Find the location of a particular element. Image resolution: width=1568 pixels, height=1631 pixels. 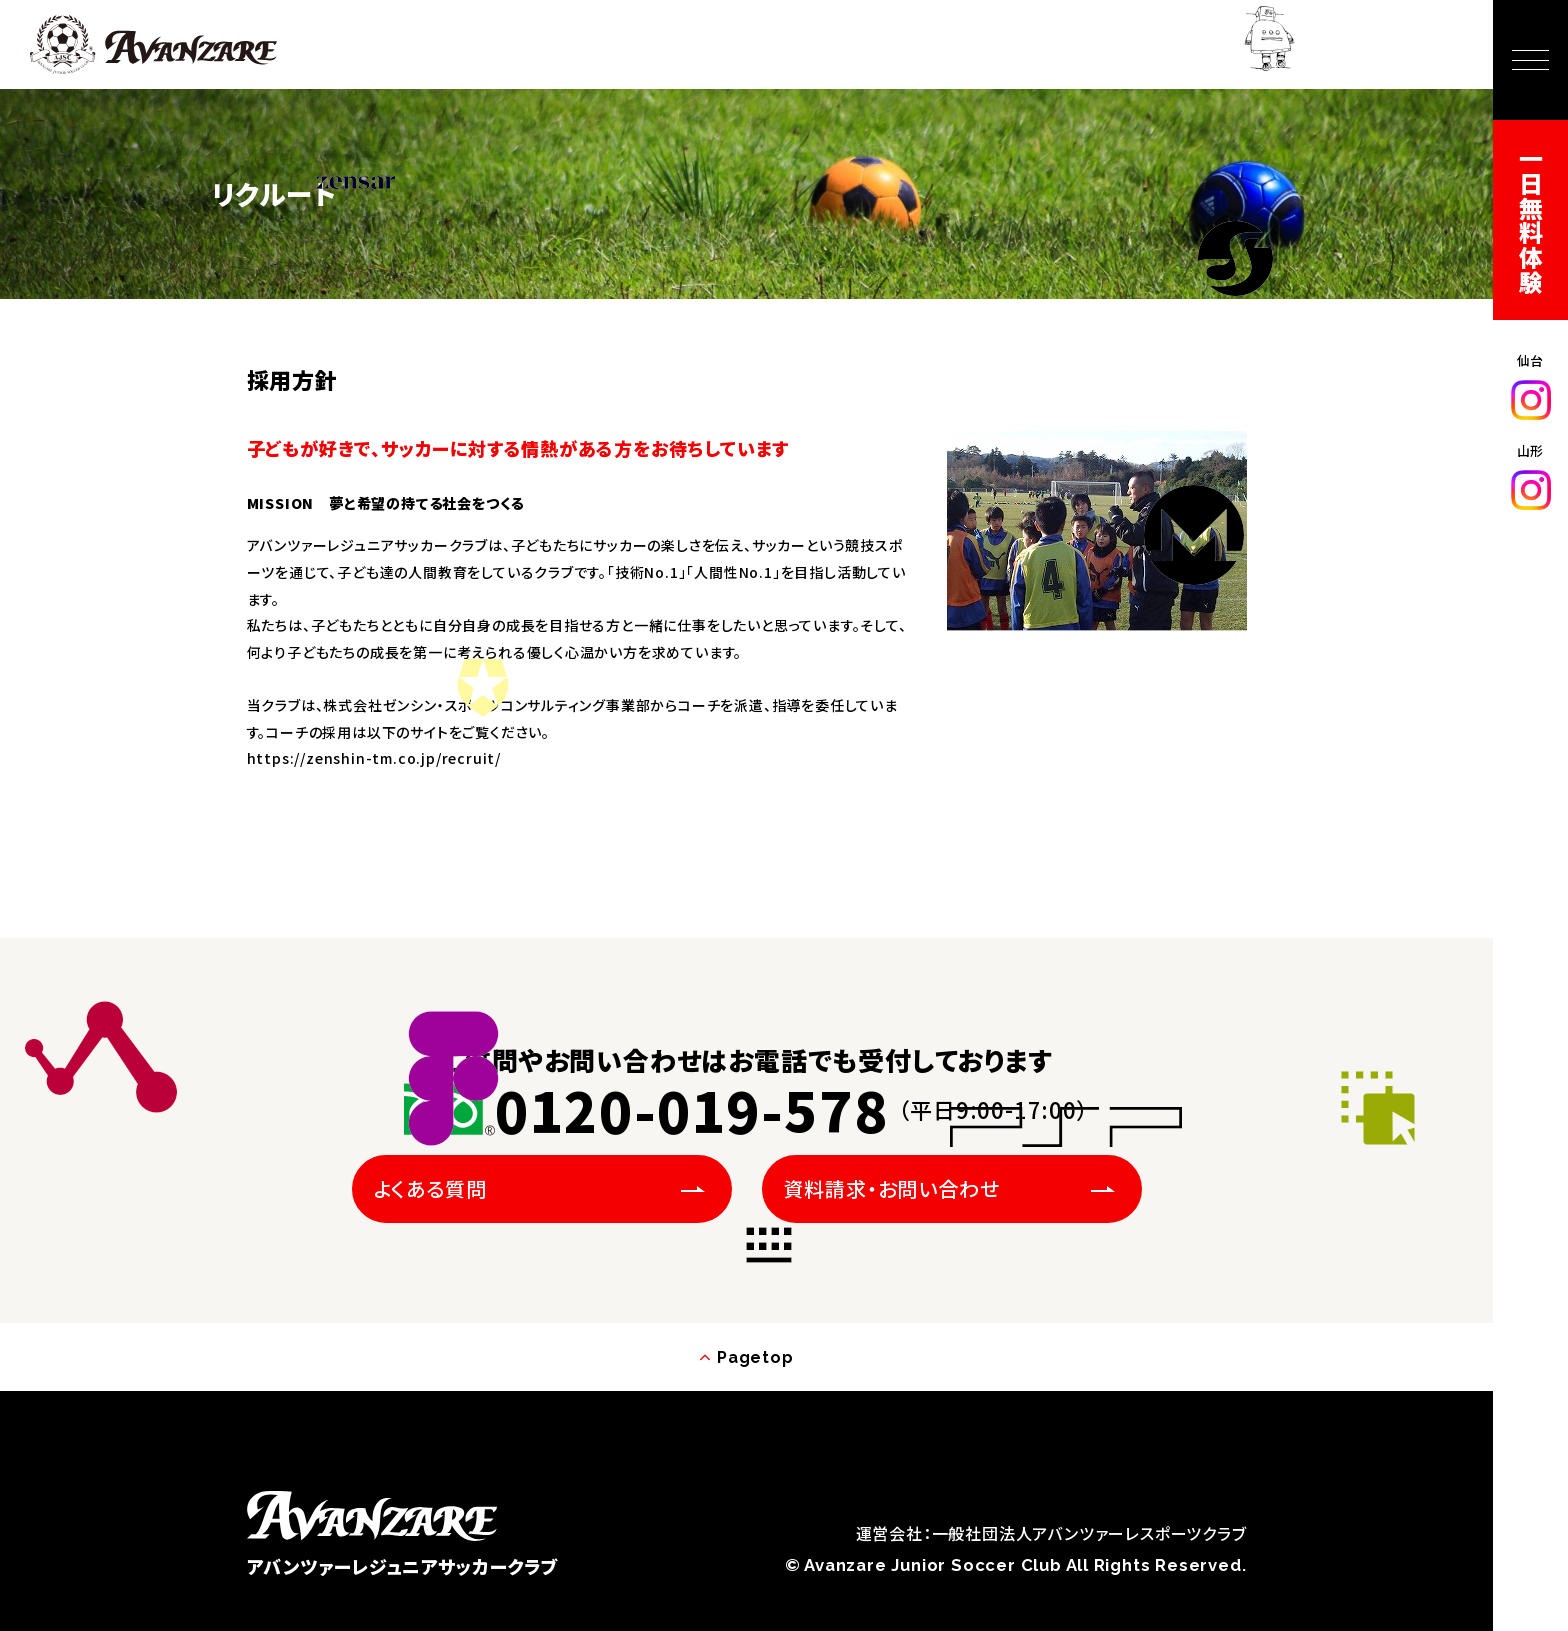

open the on-screen keyboard is located at coordinates (769, 1245).